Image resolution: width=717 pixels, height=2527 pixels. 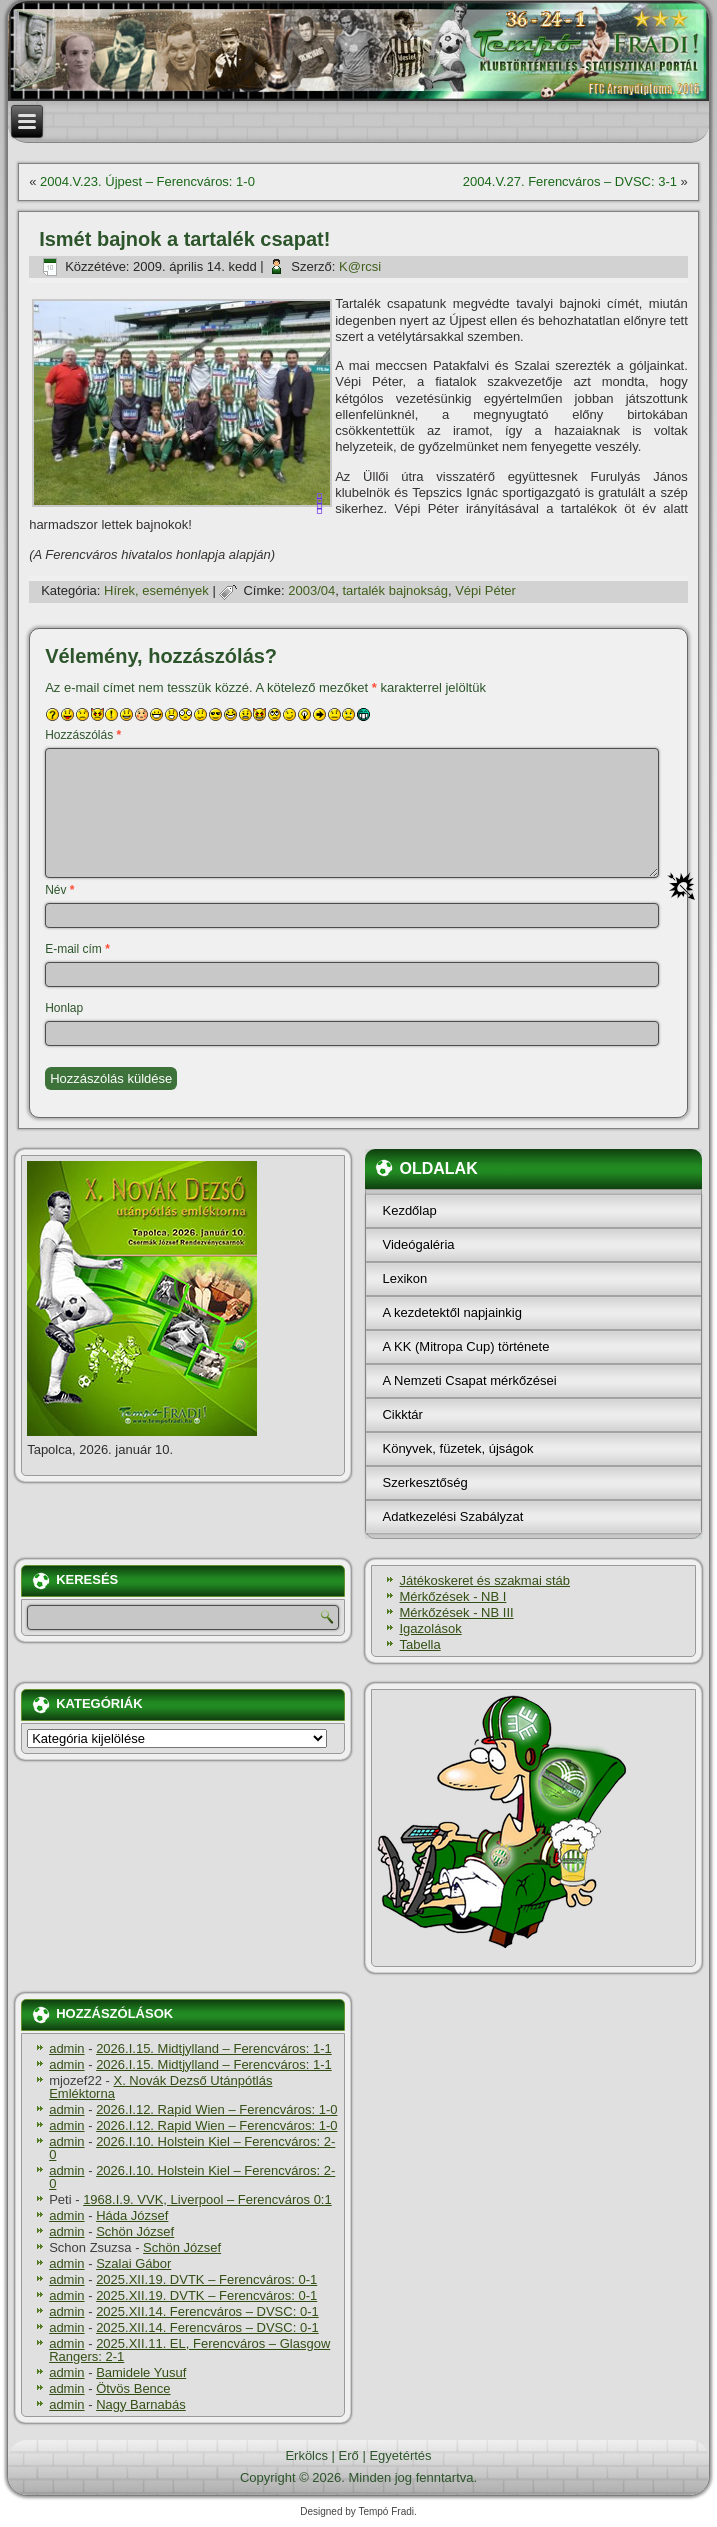 I want to click on search with enhanced or powerful results, so click(x=681, y=886).